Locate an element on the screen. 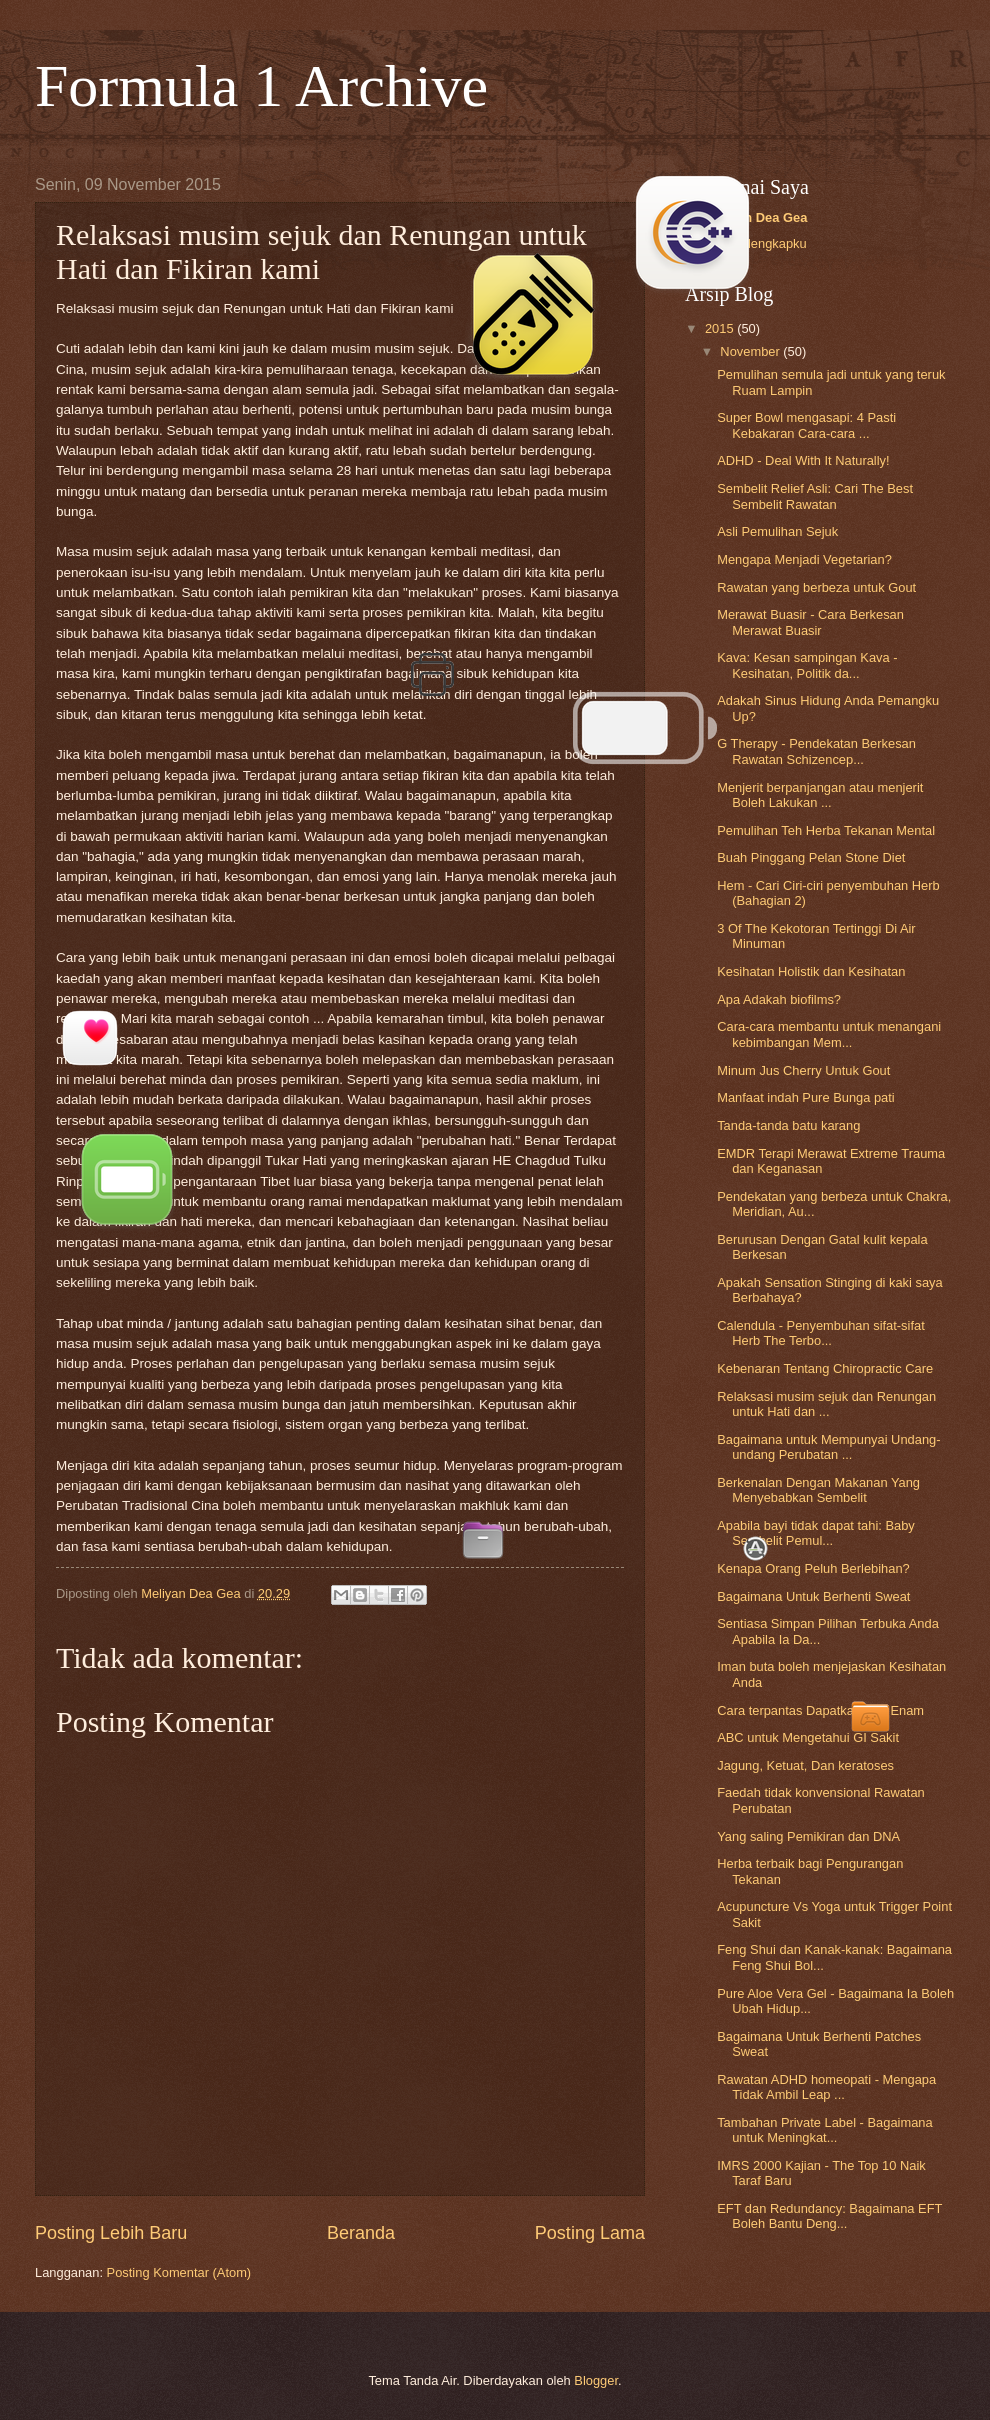 This screenshot has height=2420, width=990. open the file manager application is located at coordinates (483, 1540).